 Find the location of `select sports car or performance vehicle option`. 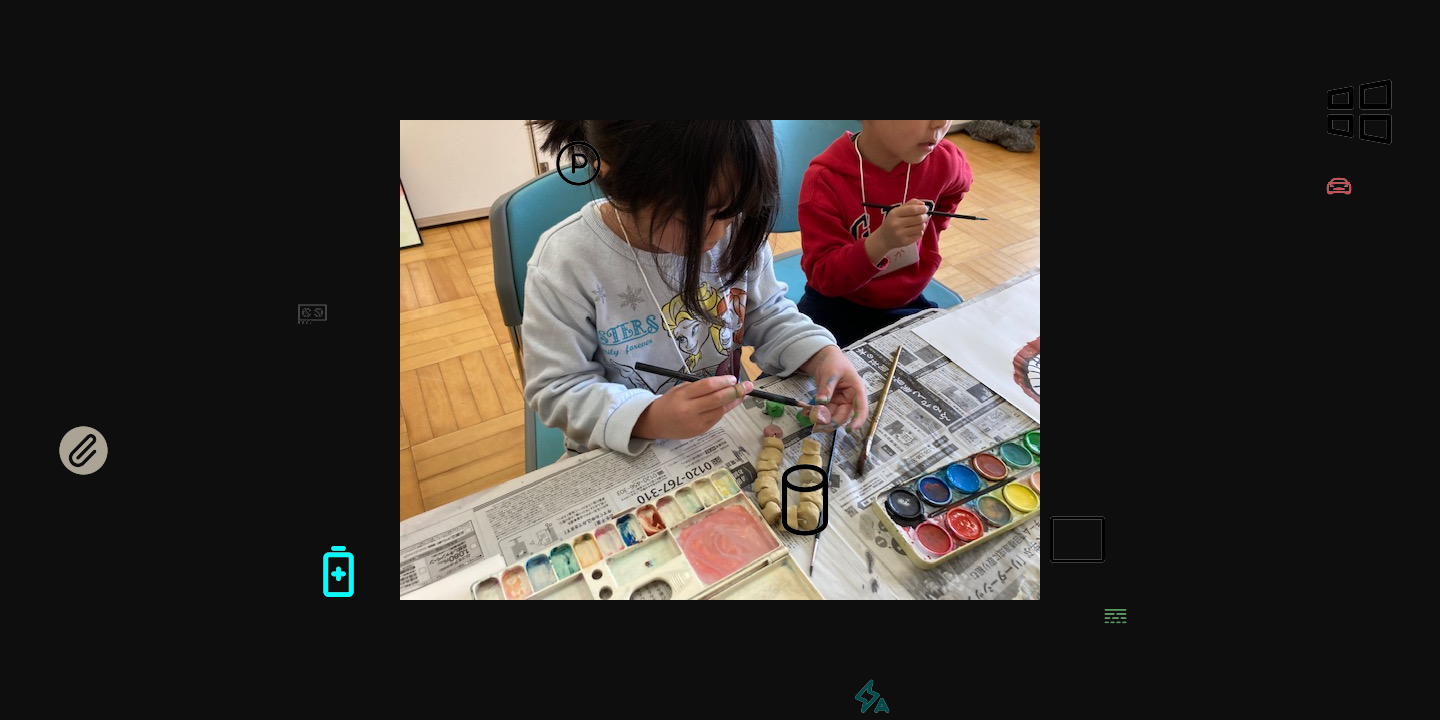

select sports car or performance vehicle option is located at coordinates (1339, 186).